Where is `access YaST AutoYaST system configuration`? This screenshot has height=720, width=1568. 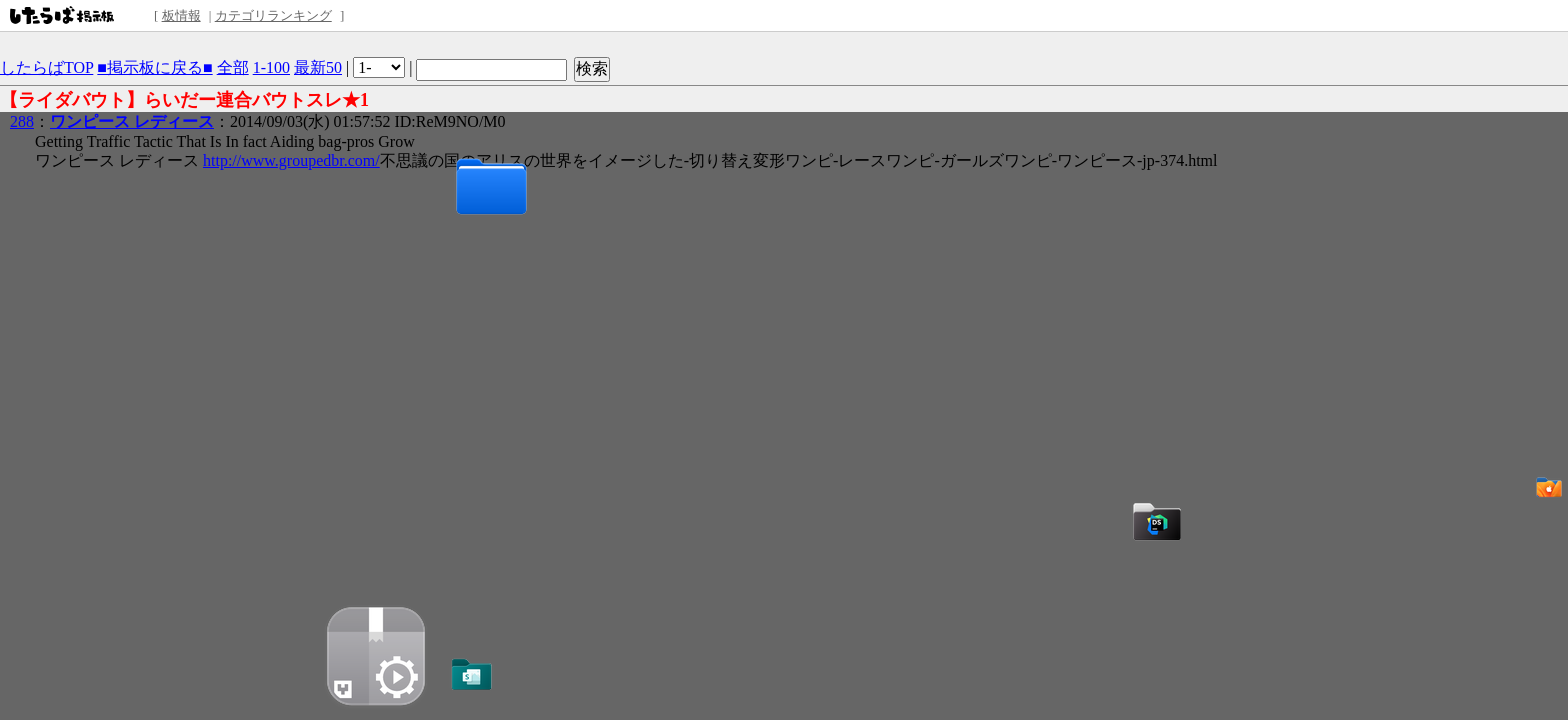
access YaST AutoYaST system configuration is located at coordinates (376, 658).